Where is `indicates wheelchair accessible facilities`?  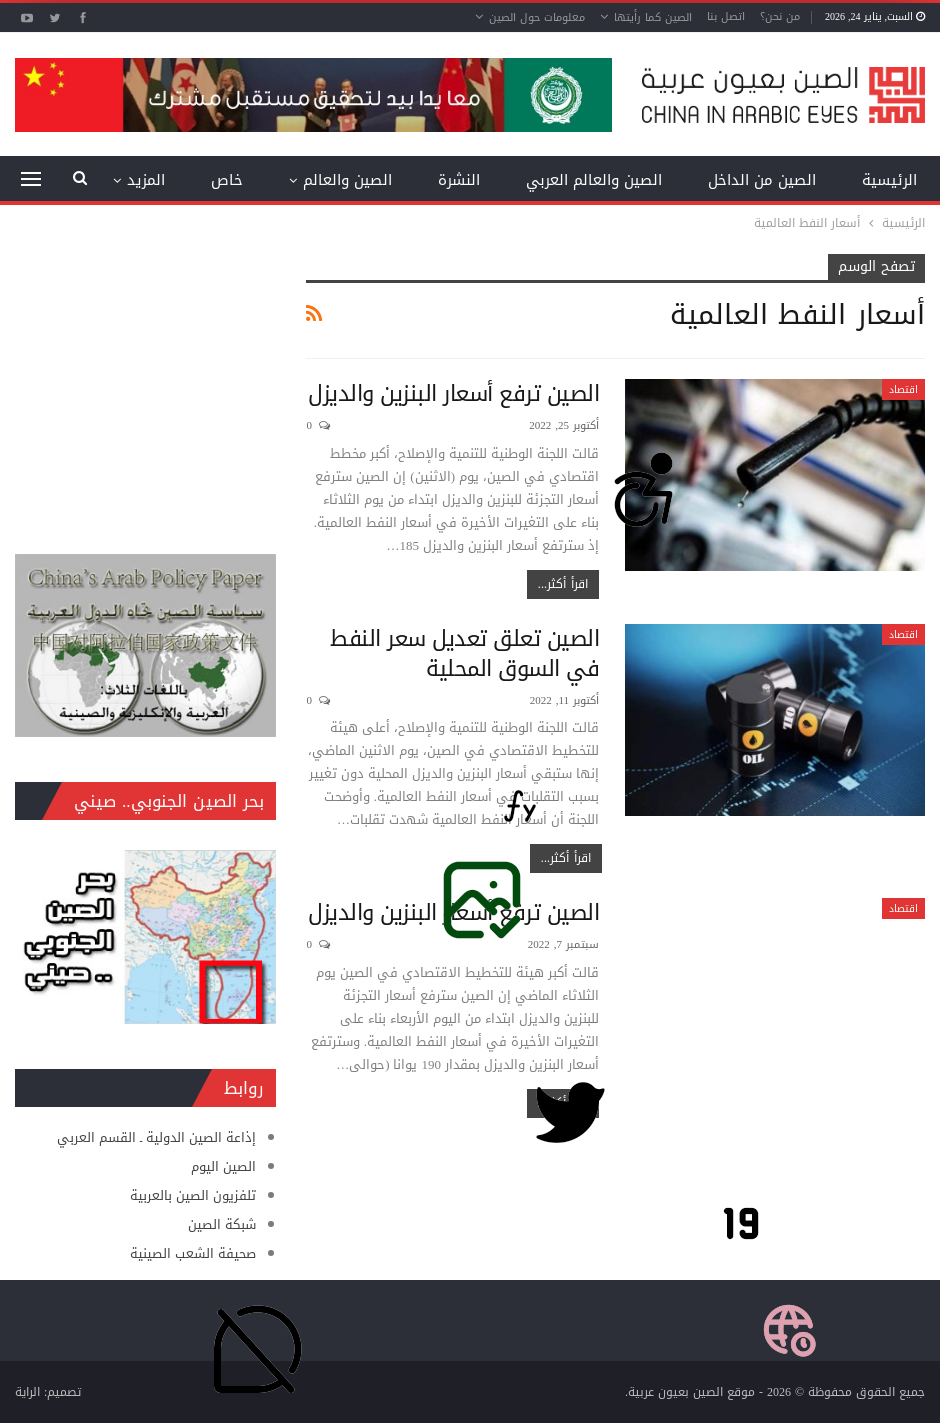
indicates wheelchair accessible facilities is located at coordinates (645, 491).